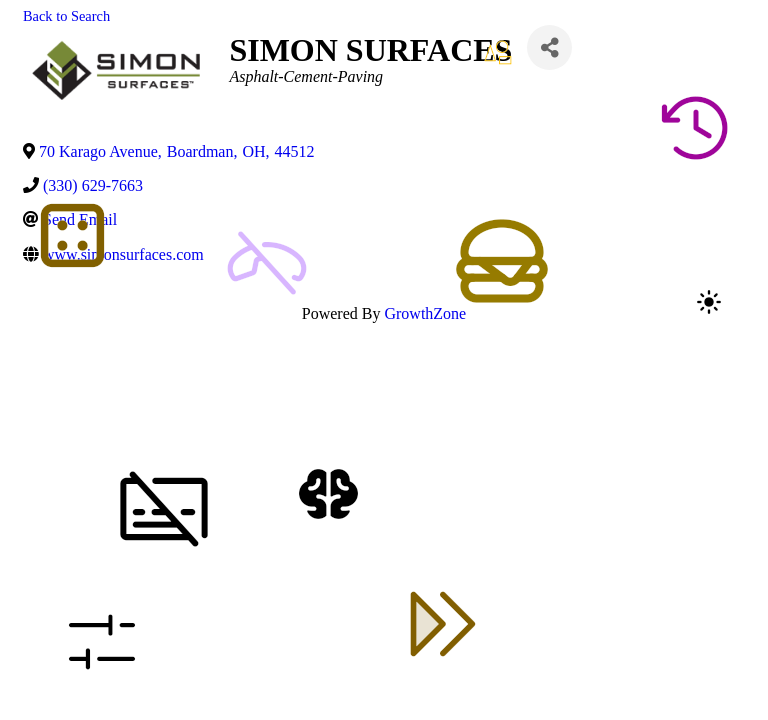 The width and height of the screenshot is (768, 720). What do you see at coordinates (164, 509) in the screenshot?
I see `disable subtitles or closed captions` at bounding box center [164, 509].